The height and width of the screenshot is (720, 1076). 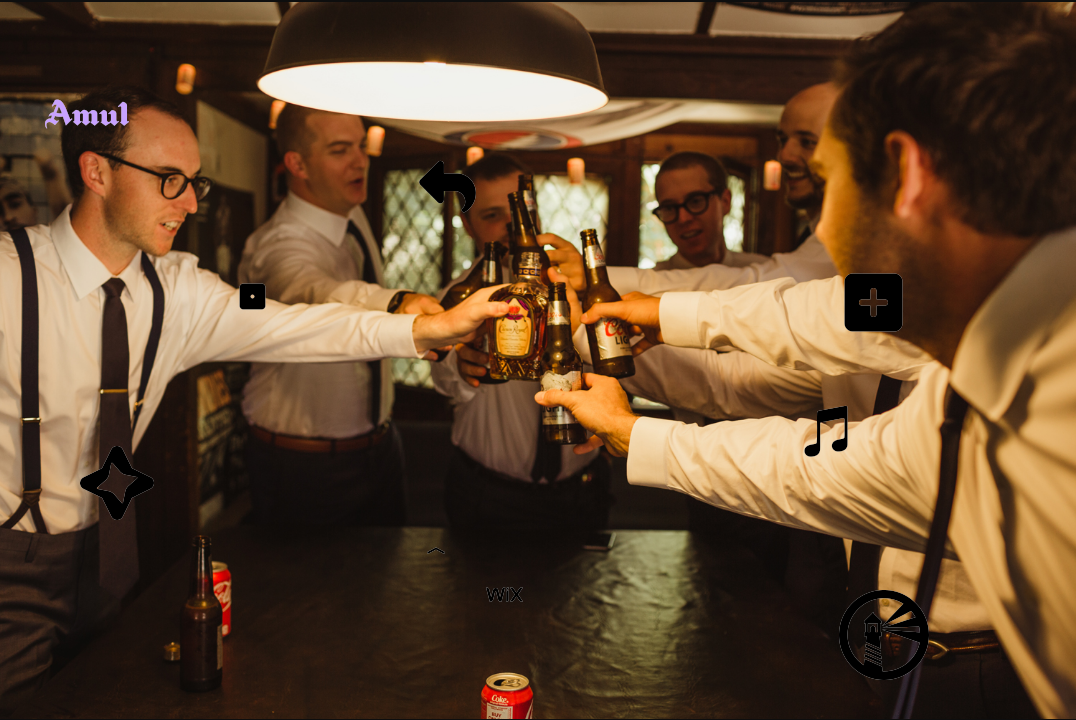 What do you see at coordinates (117, 483) in the screenshot?
I see `codemagic CI/CD platform logo` at bounding box center [117, 483].